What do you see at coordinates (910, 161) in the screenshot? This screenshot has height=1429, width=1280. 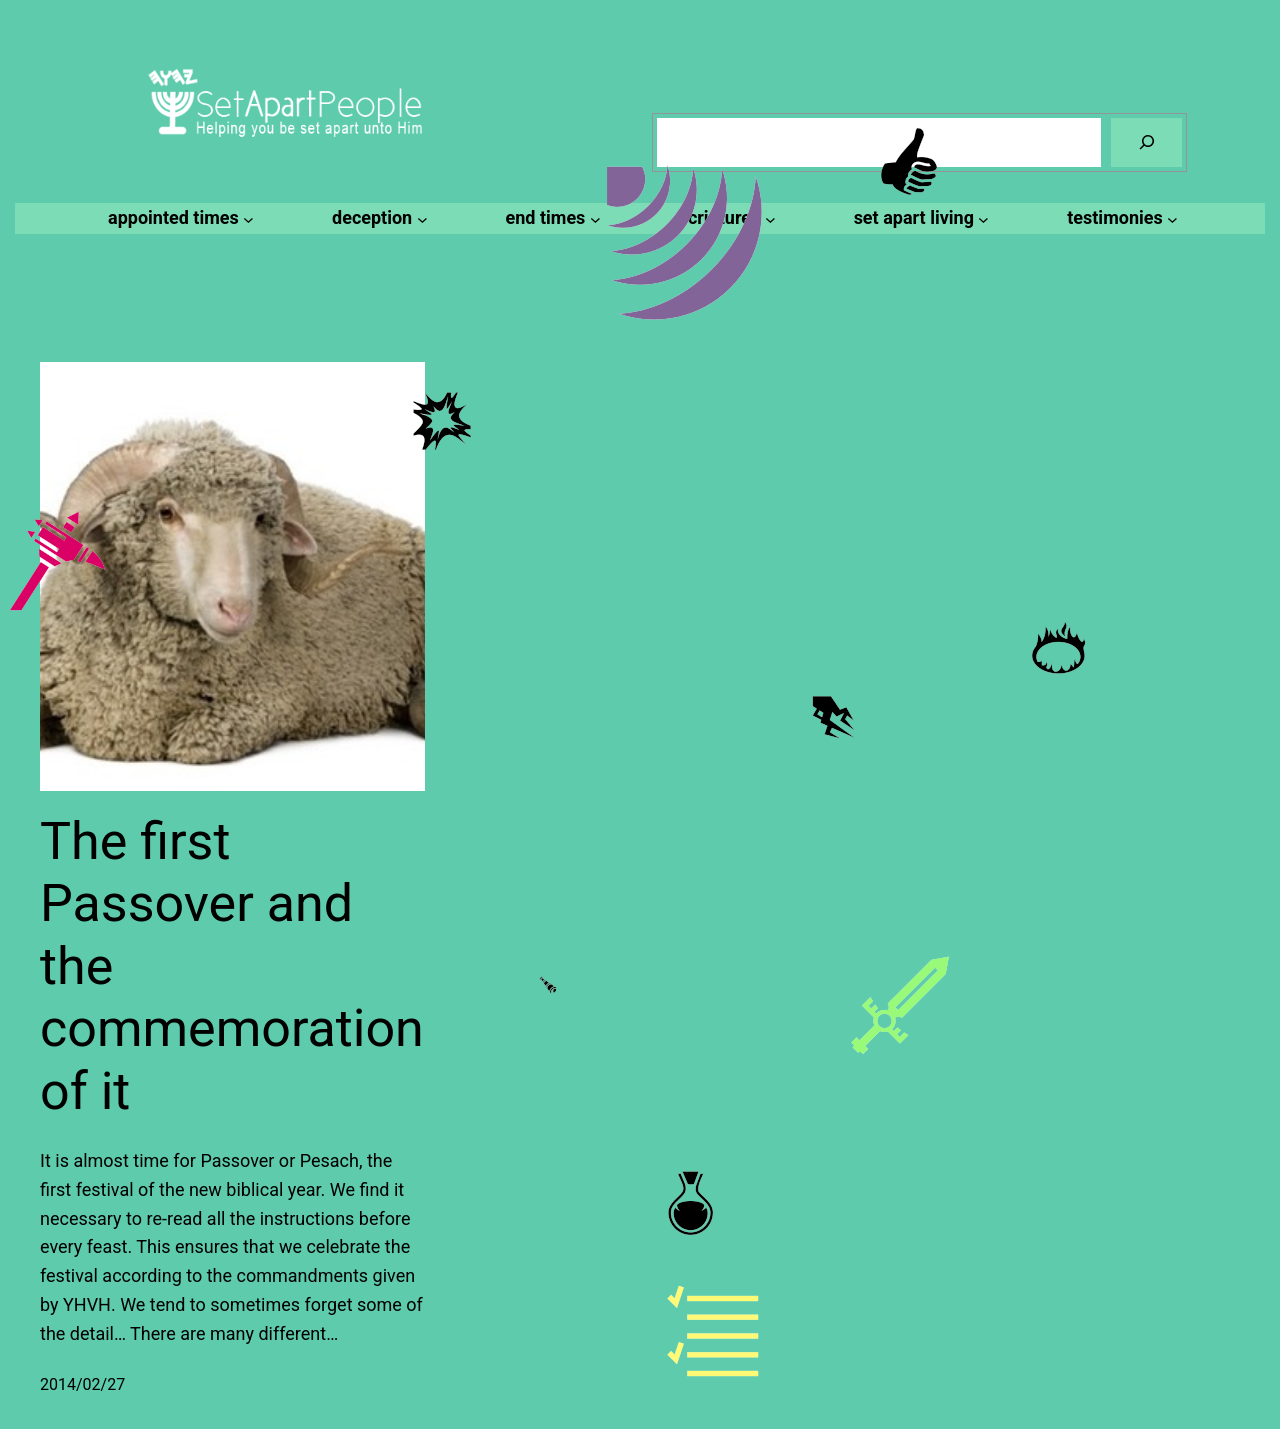 I see `like or upvote content` at bounding box center [910, 161].